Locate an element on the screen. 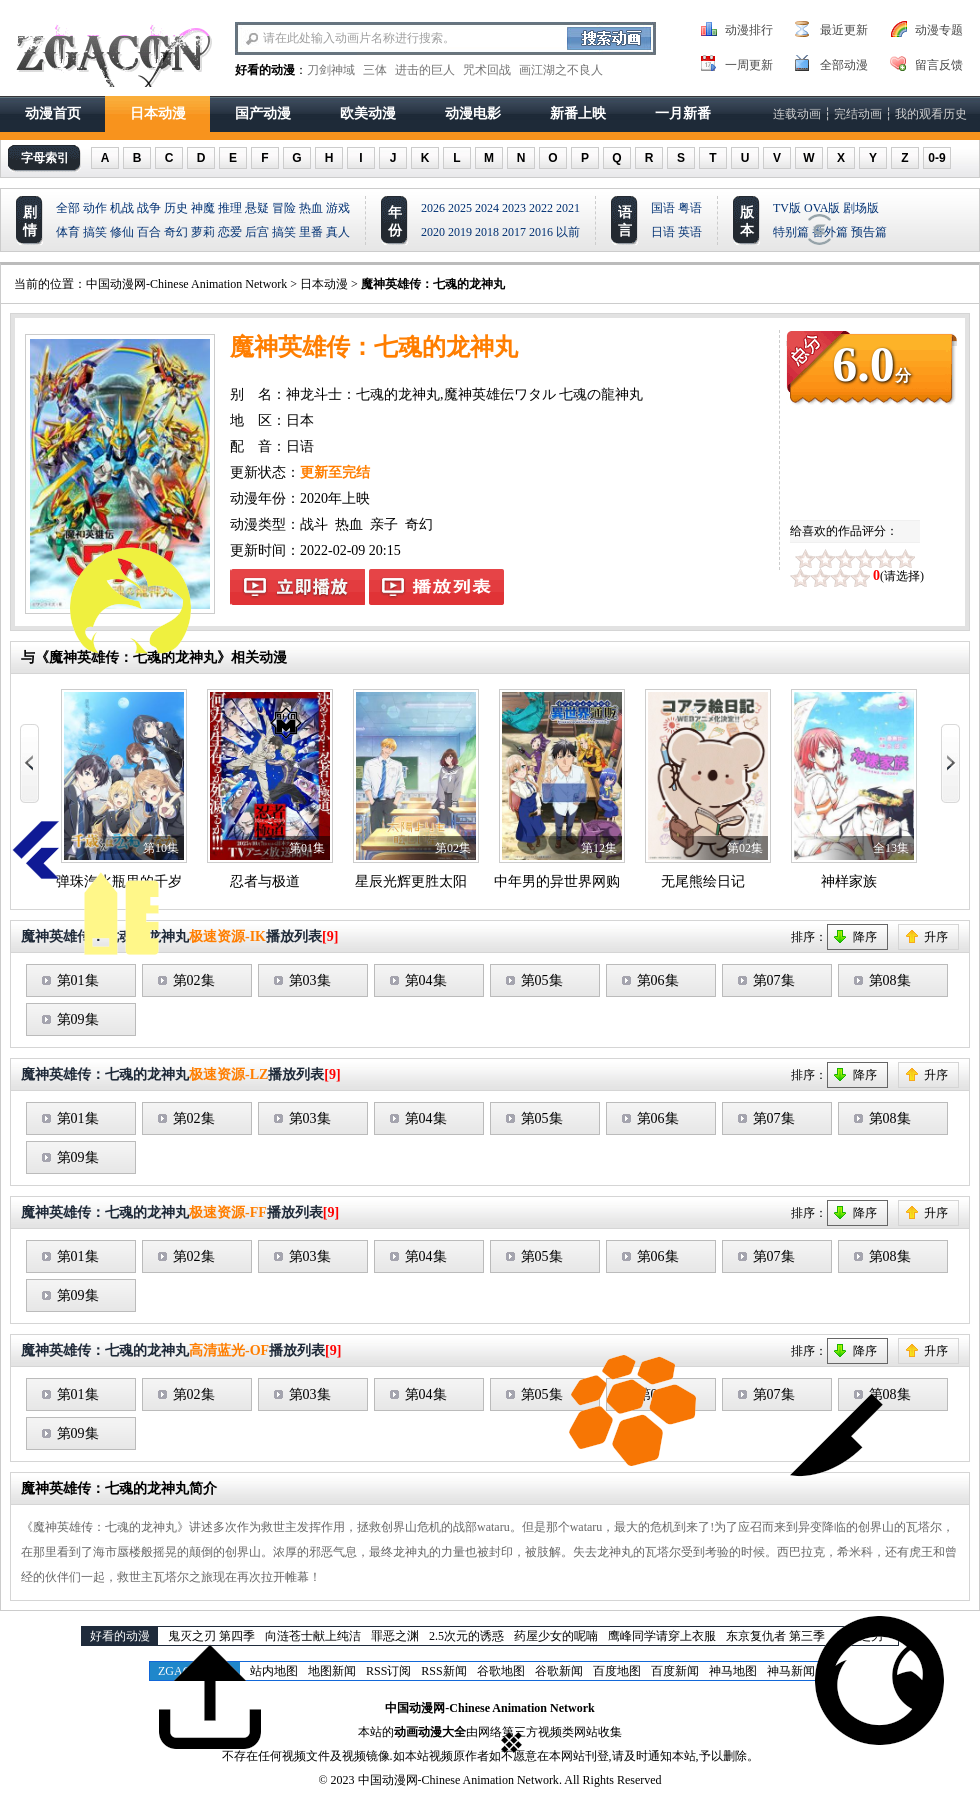  coderabbit logo - ai-powered code review platform is located at coordinates (130, 600).